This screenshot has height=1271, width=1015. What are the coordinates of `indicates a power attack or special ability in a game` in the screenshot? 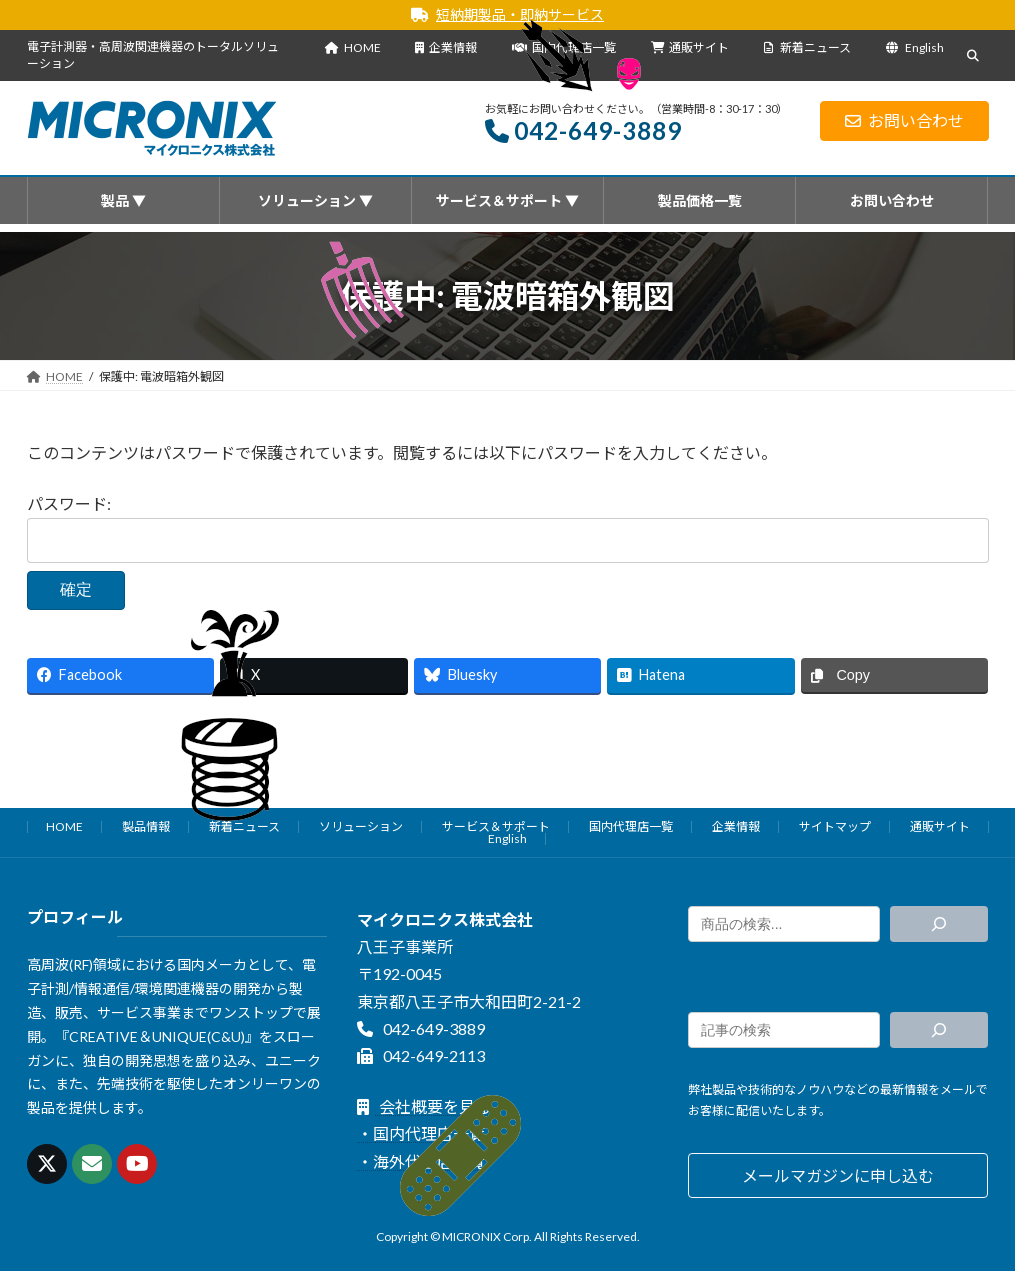 It's located at (556, 55).